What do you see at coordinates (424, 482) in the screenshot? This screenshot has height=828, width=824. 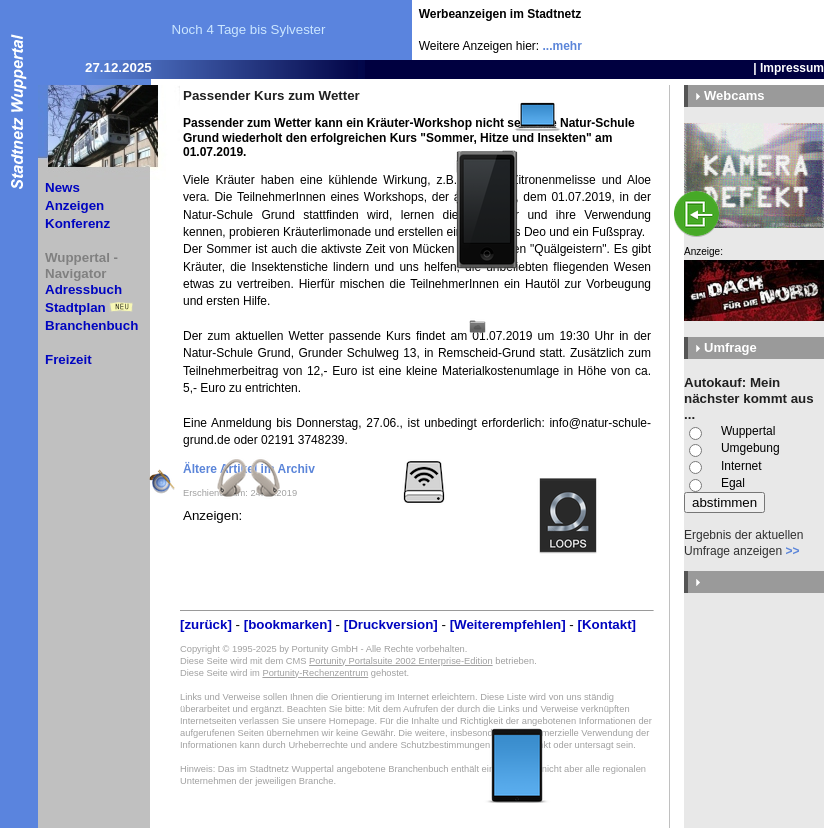 I see `access a wireless network drive` at bounding box center [424, 482].